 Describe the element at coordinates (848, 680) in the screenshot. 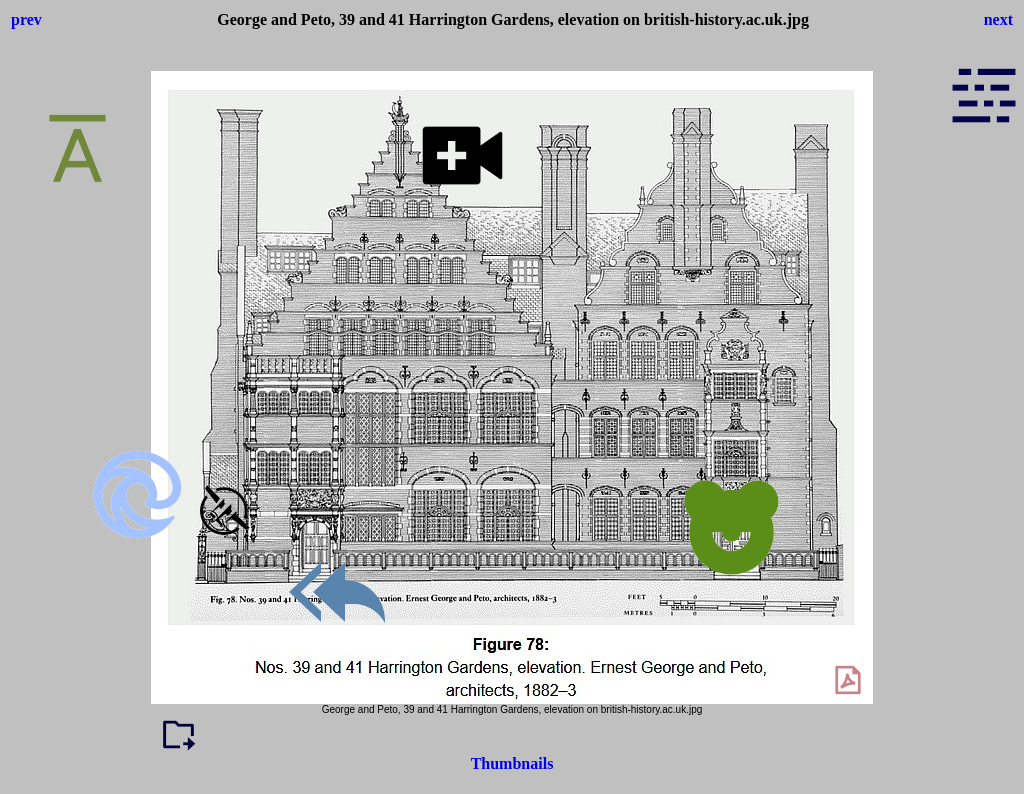

I see `view or open a PDF document` at that location.